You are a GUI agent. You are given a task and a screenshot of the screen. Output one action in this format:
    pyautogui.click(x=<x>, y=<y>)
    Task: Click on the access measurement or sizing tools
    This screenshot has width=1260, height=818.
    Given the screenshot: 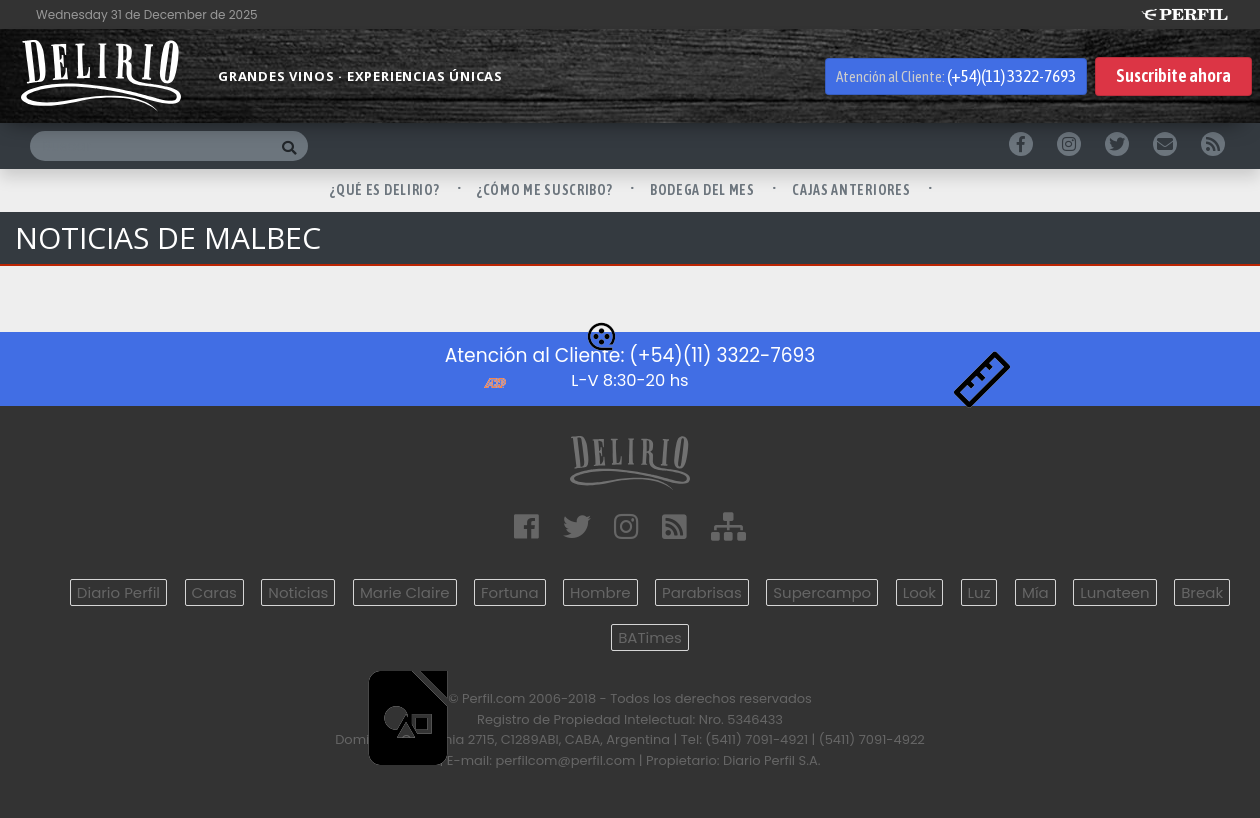 What is the action you would take?
    pyautogui.click(x=982, y=378)
    